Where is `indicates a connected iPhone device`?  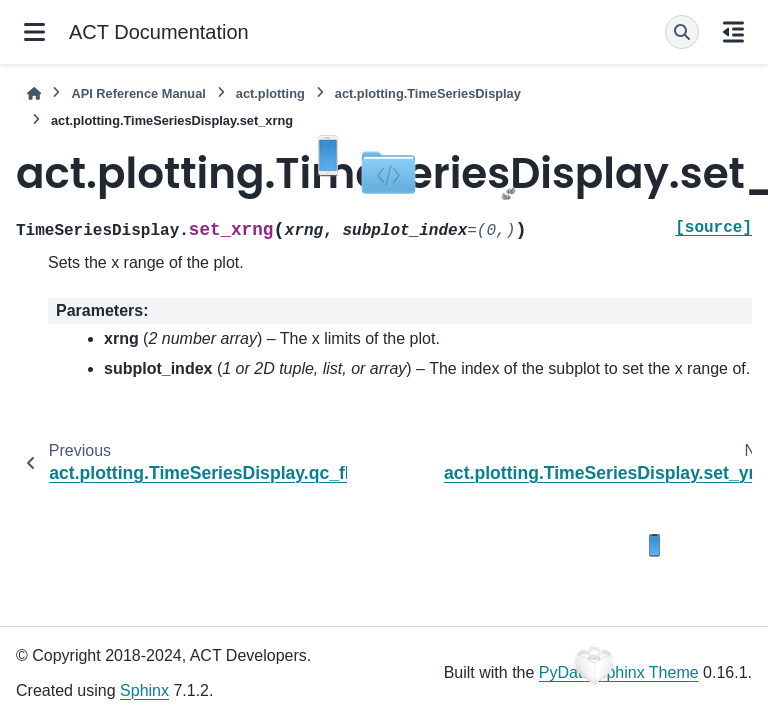
indicates a connected iPhone device is located at coordinates (328, 156).